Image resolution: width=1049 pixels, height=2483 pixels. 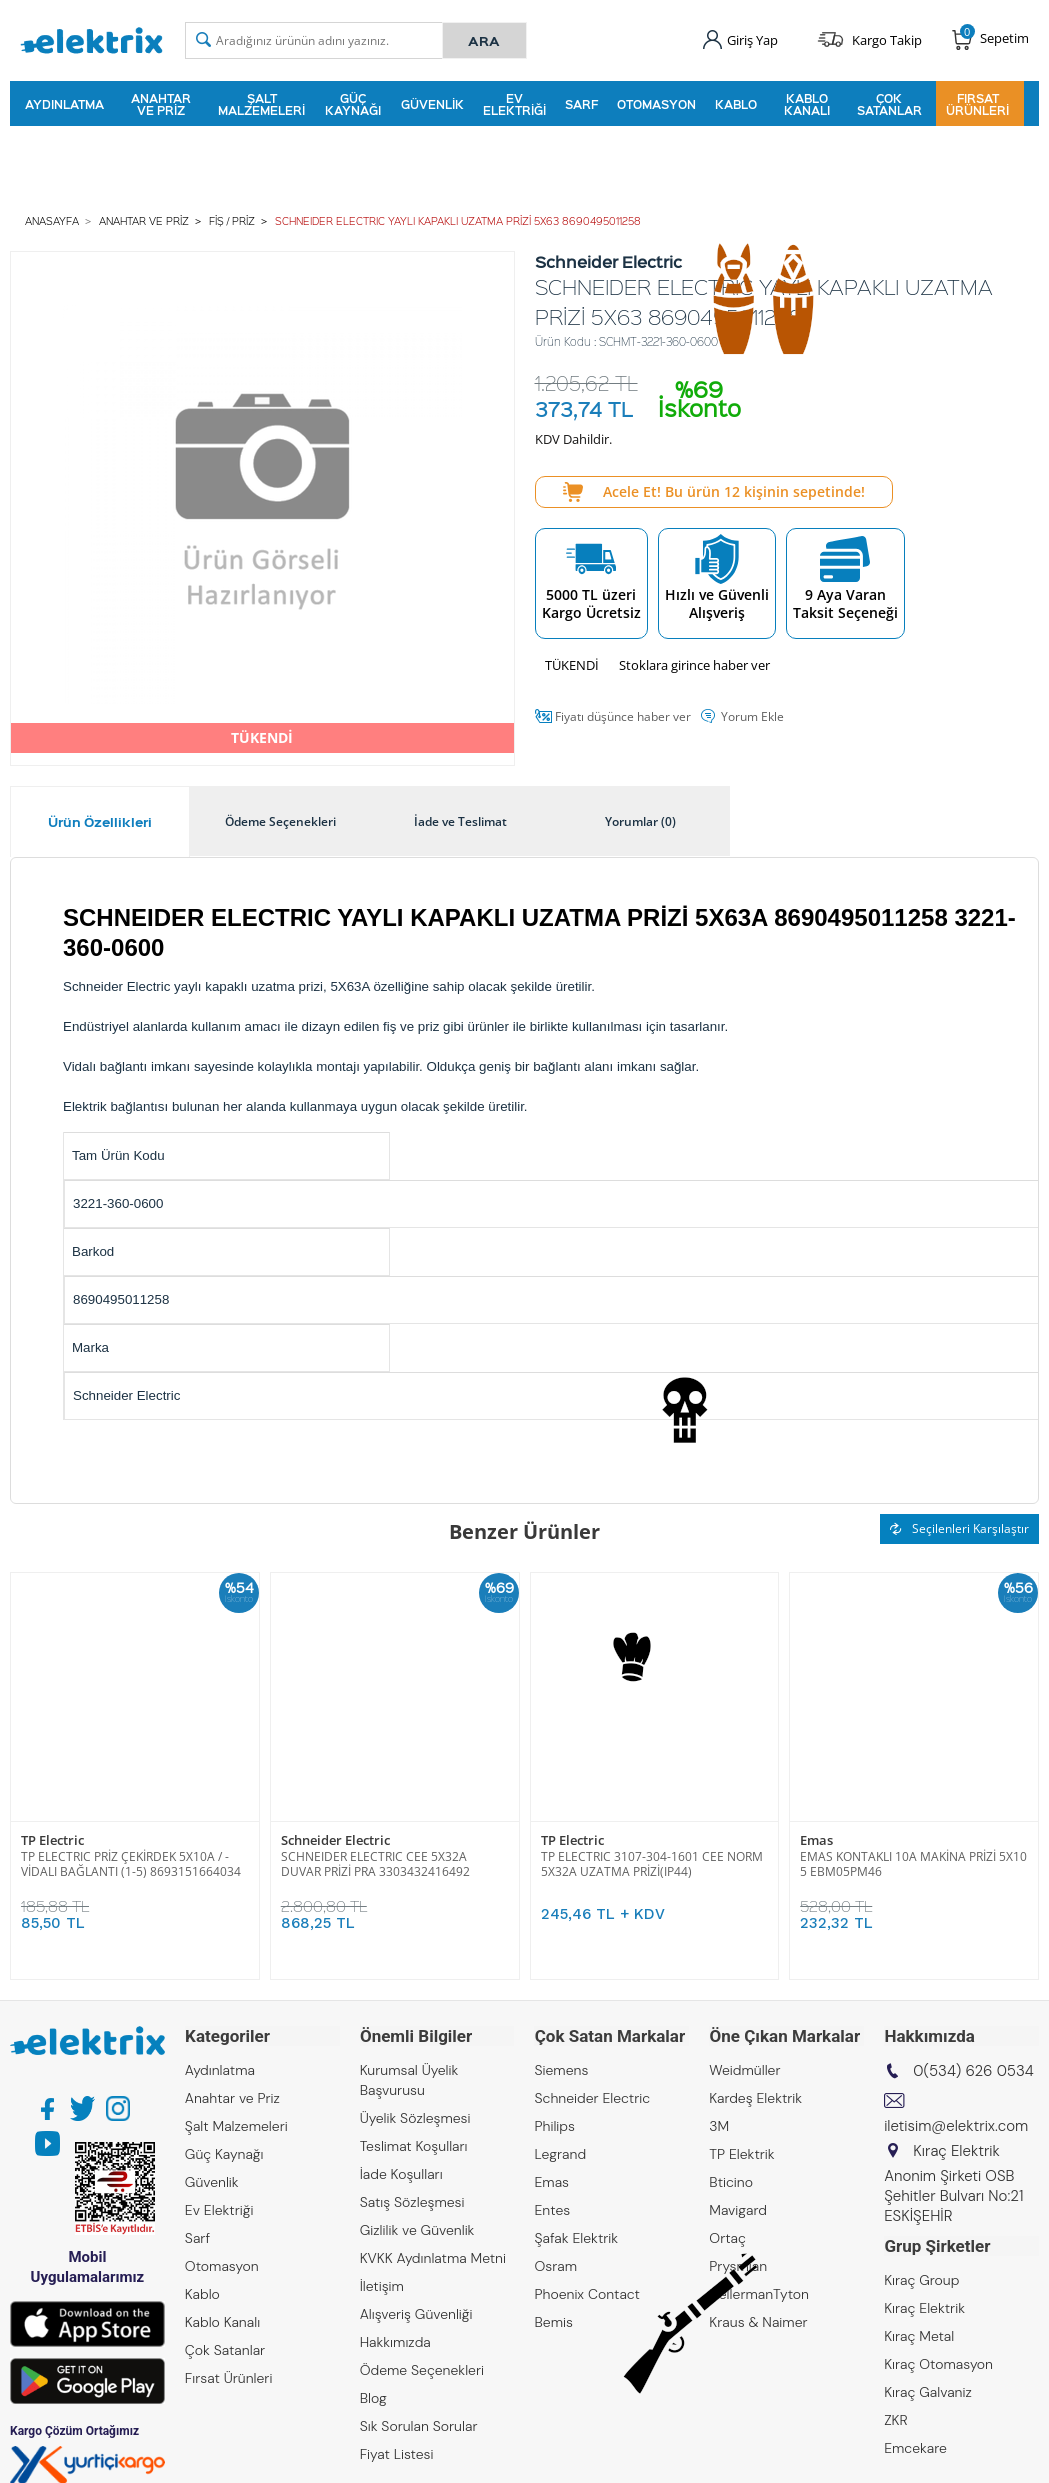 What do you see at coordinates (690, 2323) in the screenshot?
I see `select musket weapon in game inventory` at bounding box center [690, 2323].